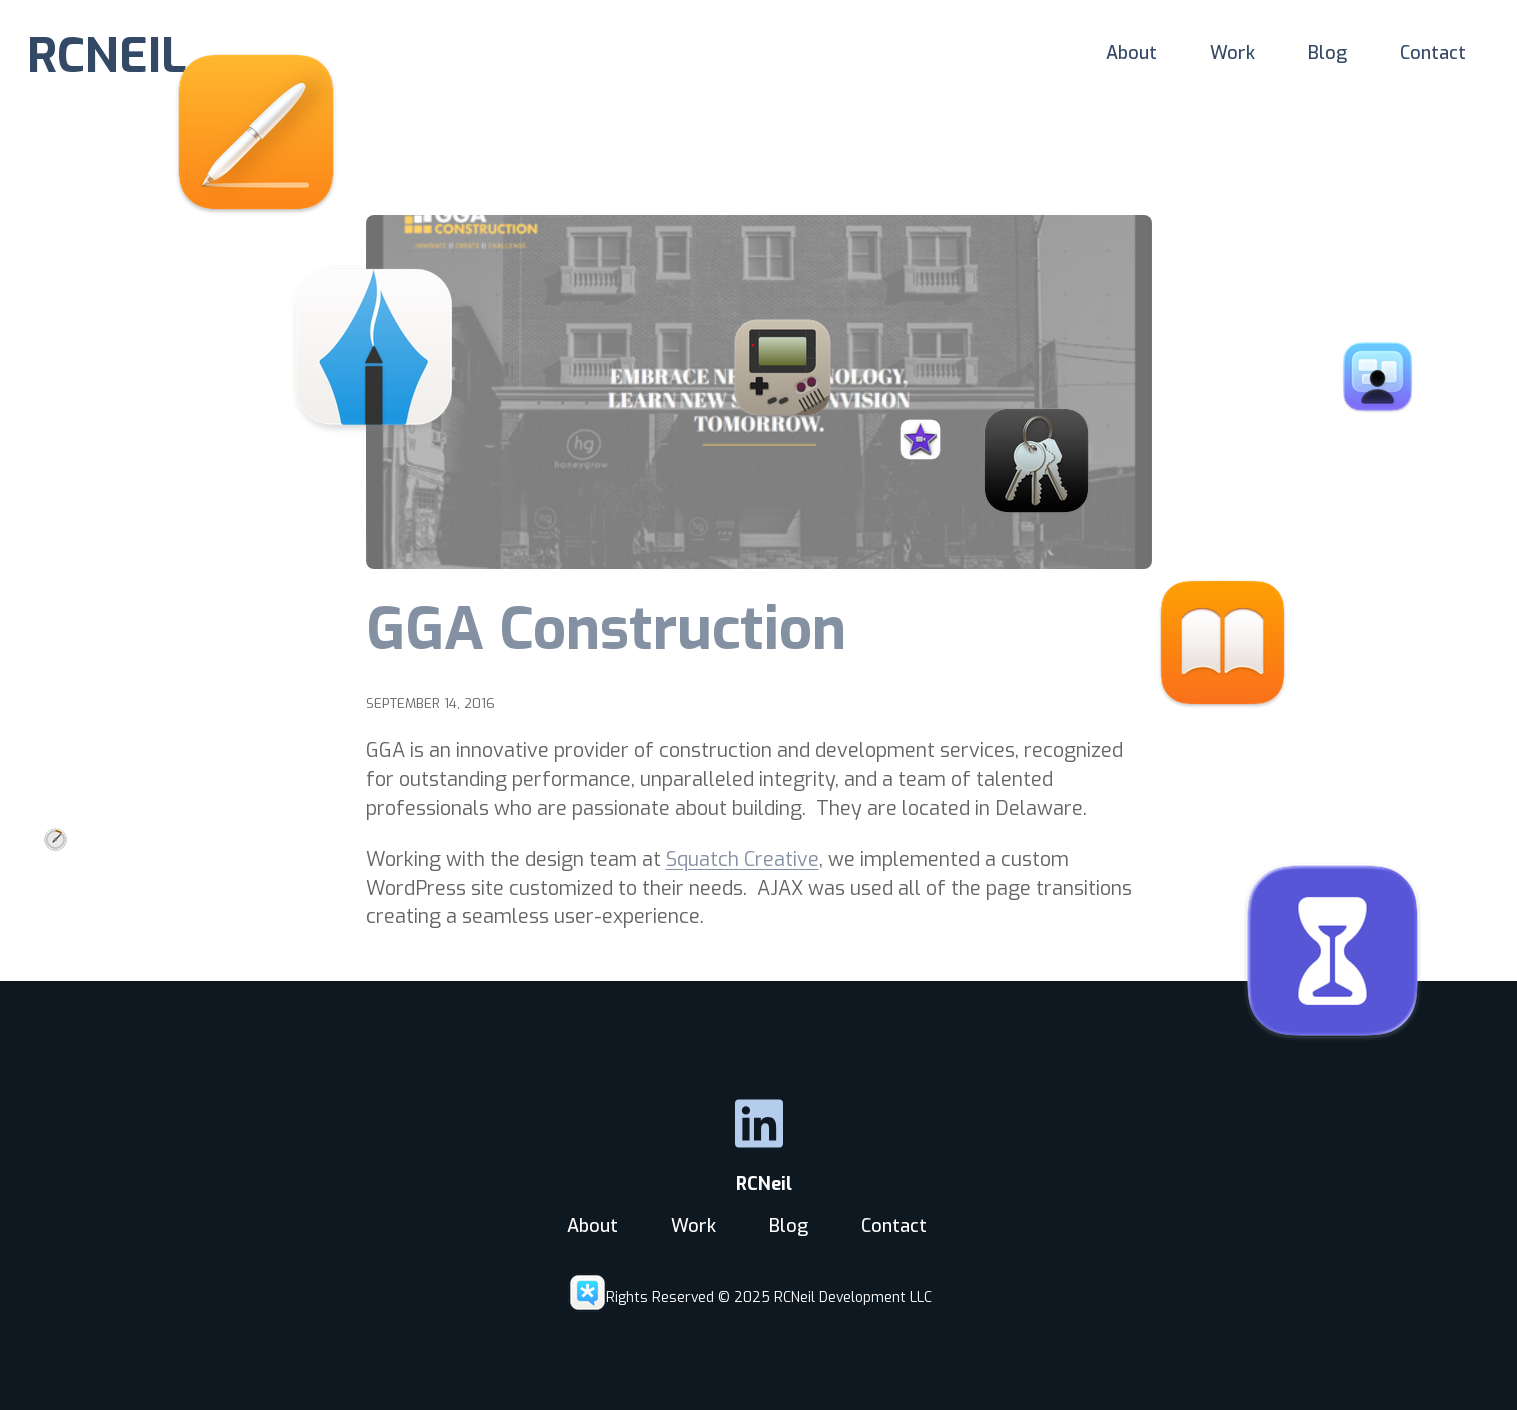 Image resolution: width=1517 pixels, height=1410 pixels. What do you see at coordinates (1222, 642) in the screenshot?
I see `open Apple Books app` at bounding box center [1222, 642].